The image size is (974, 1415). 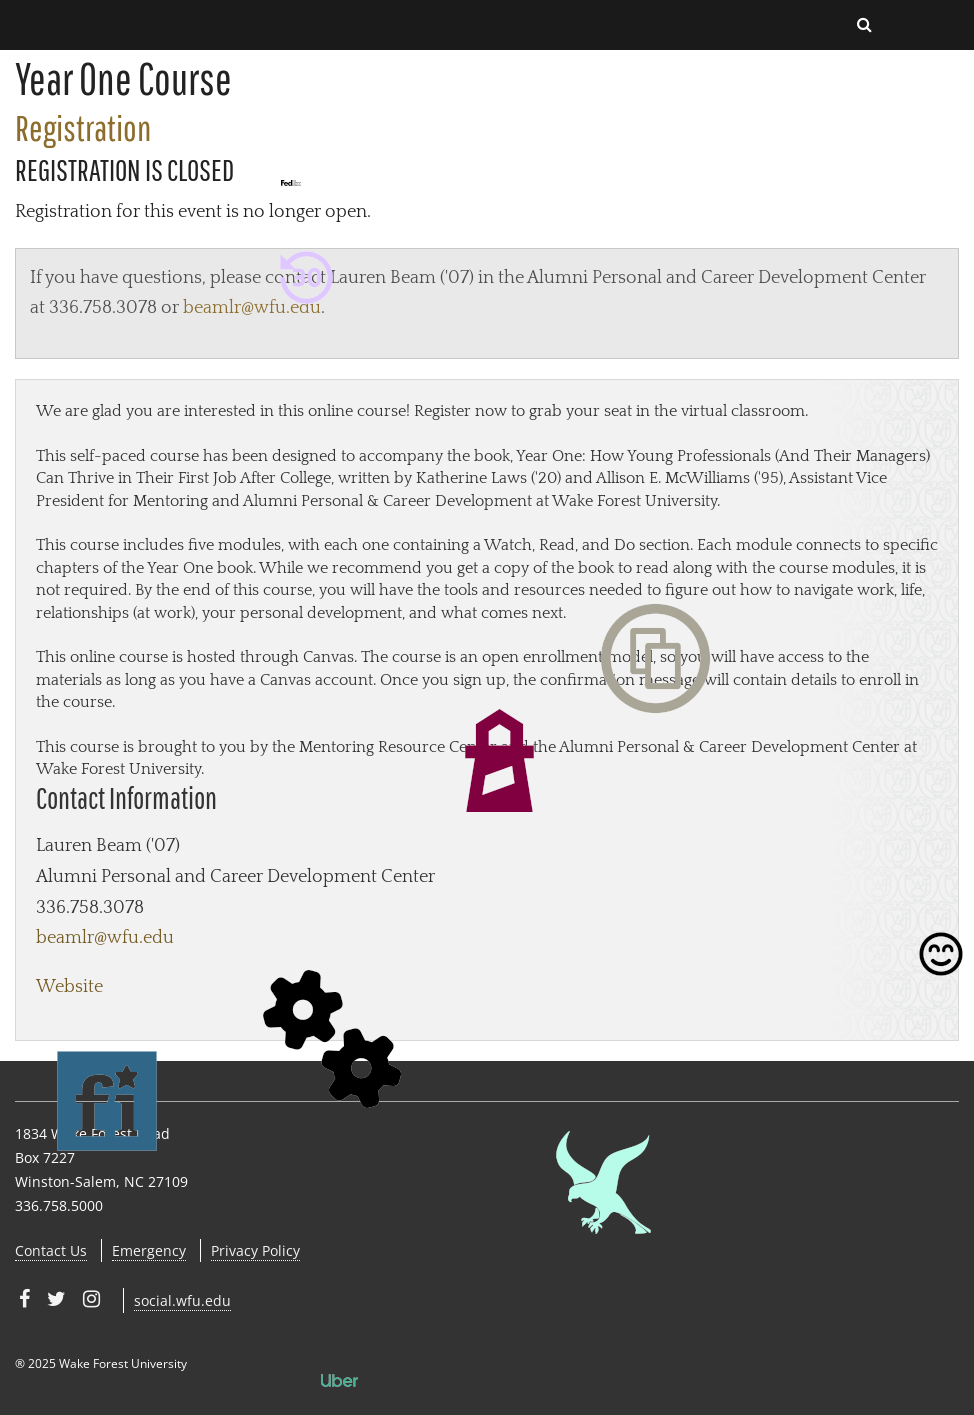 I want to click on access settings or preferences, so click(x=332, y=1039).